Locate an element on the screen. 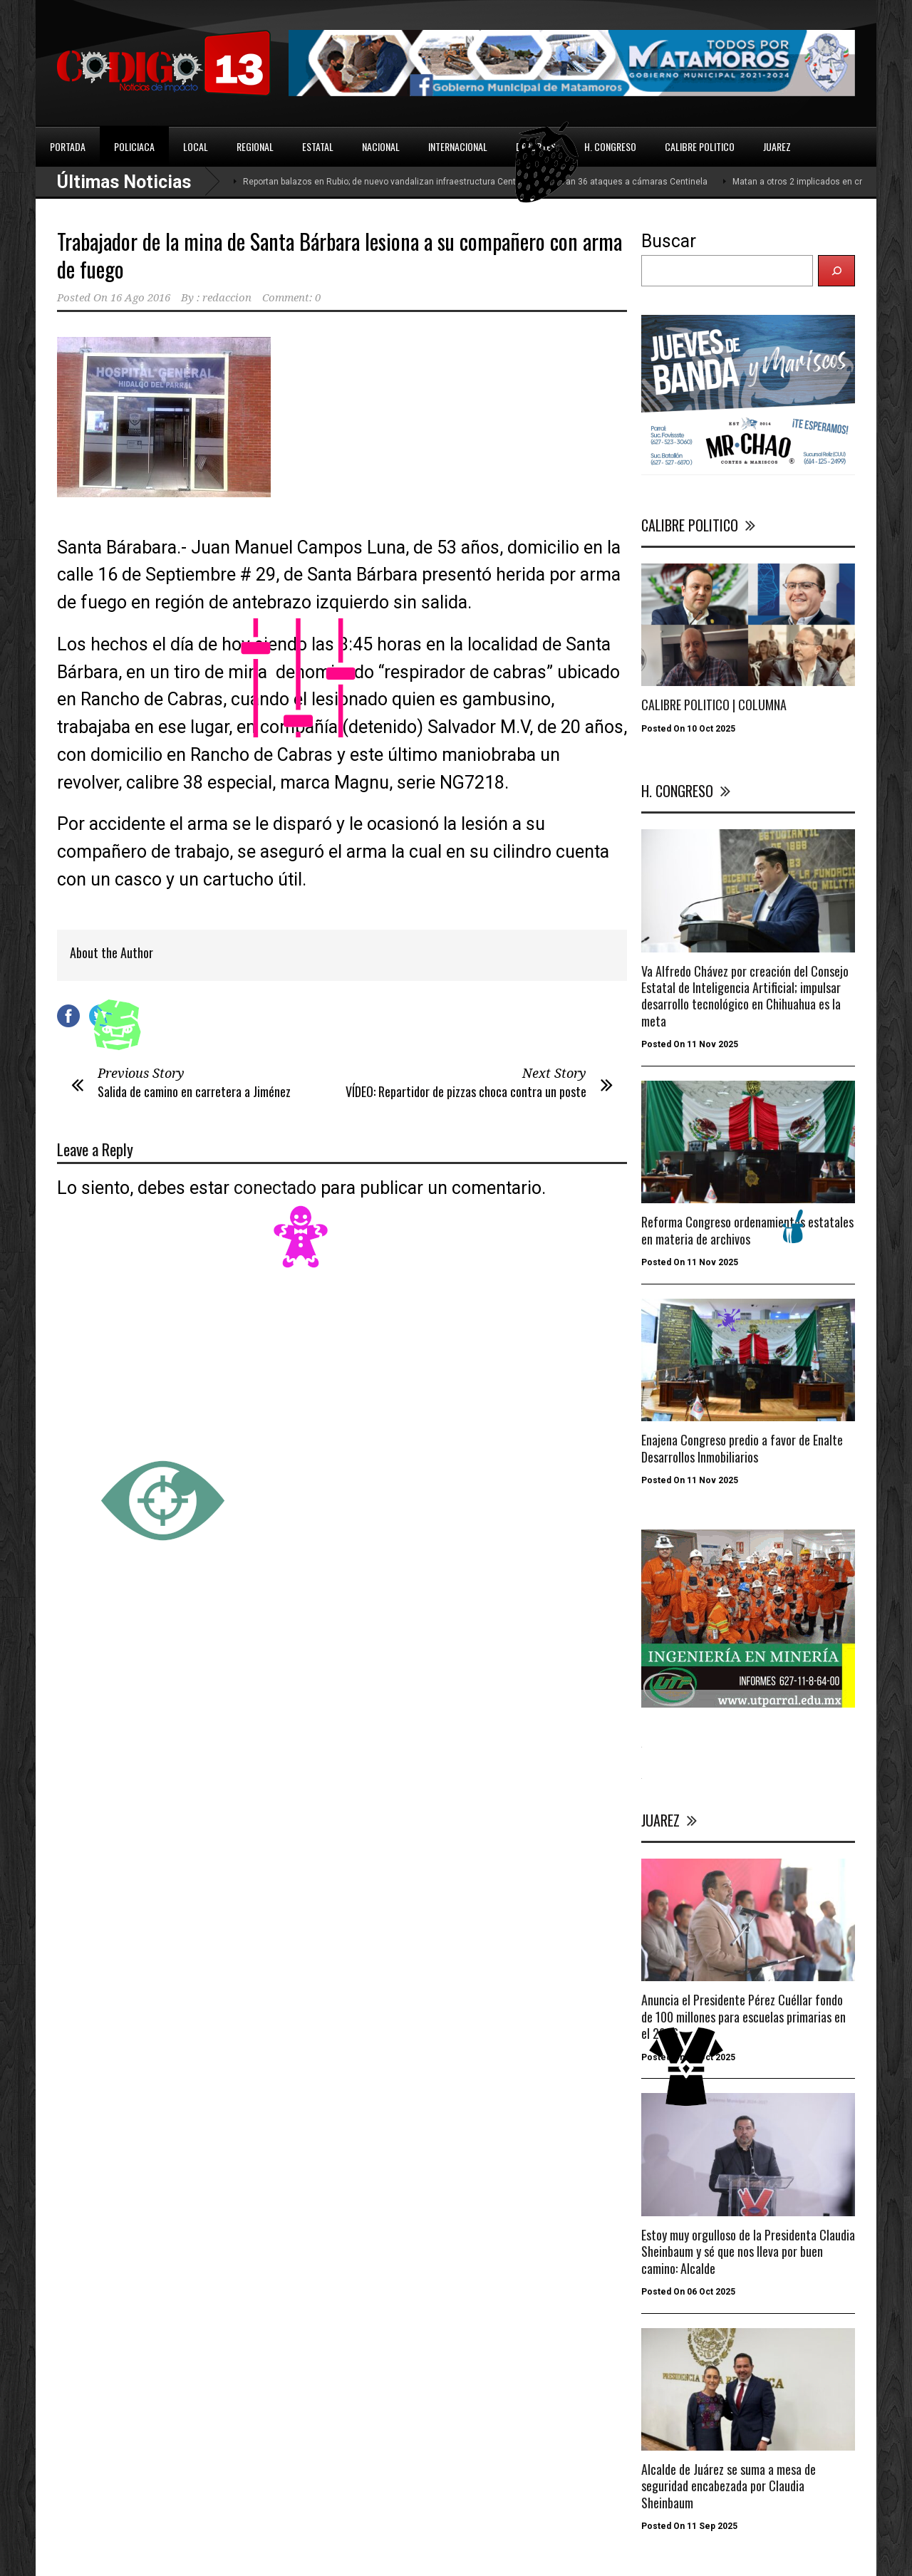  access holiday or seasonal content is located at coordinates (301, 1237).